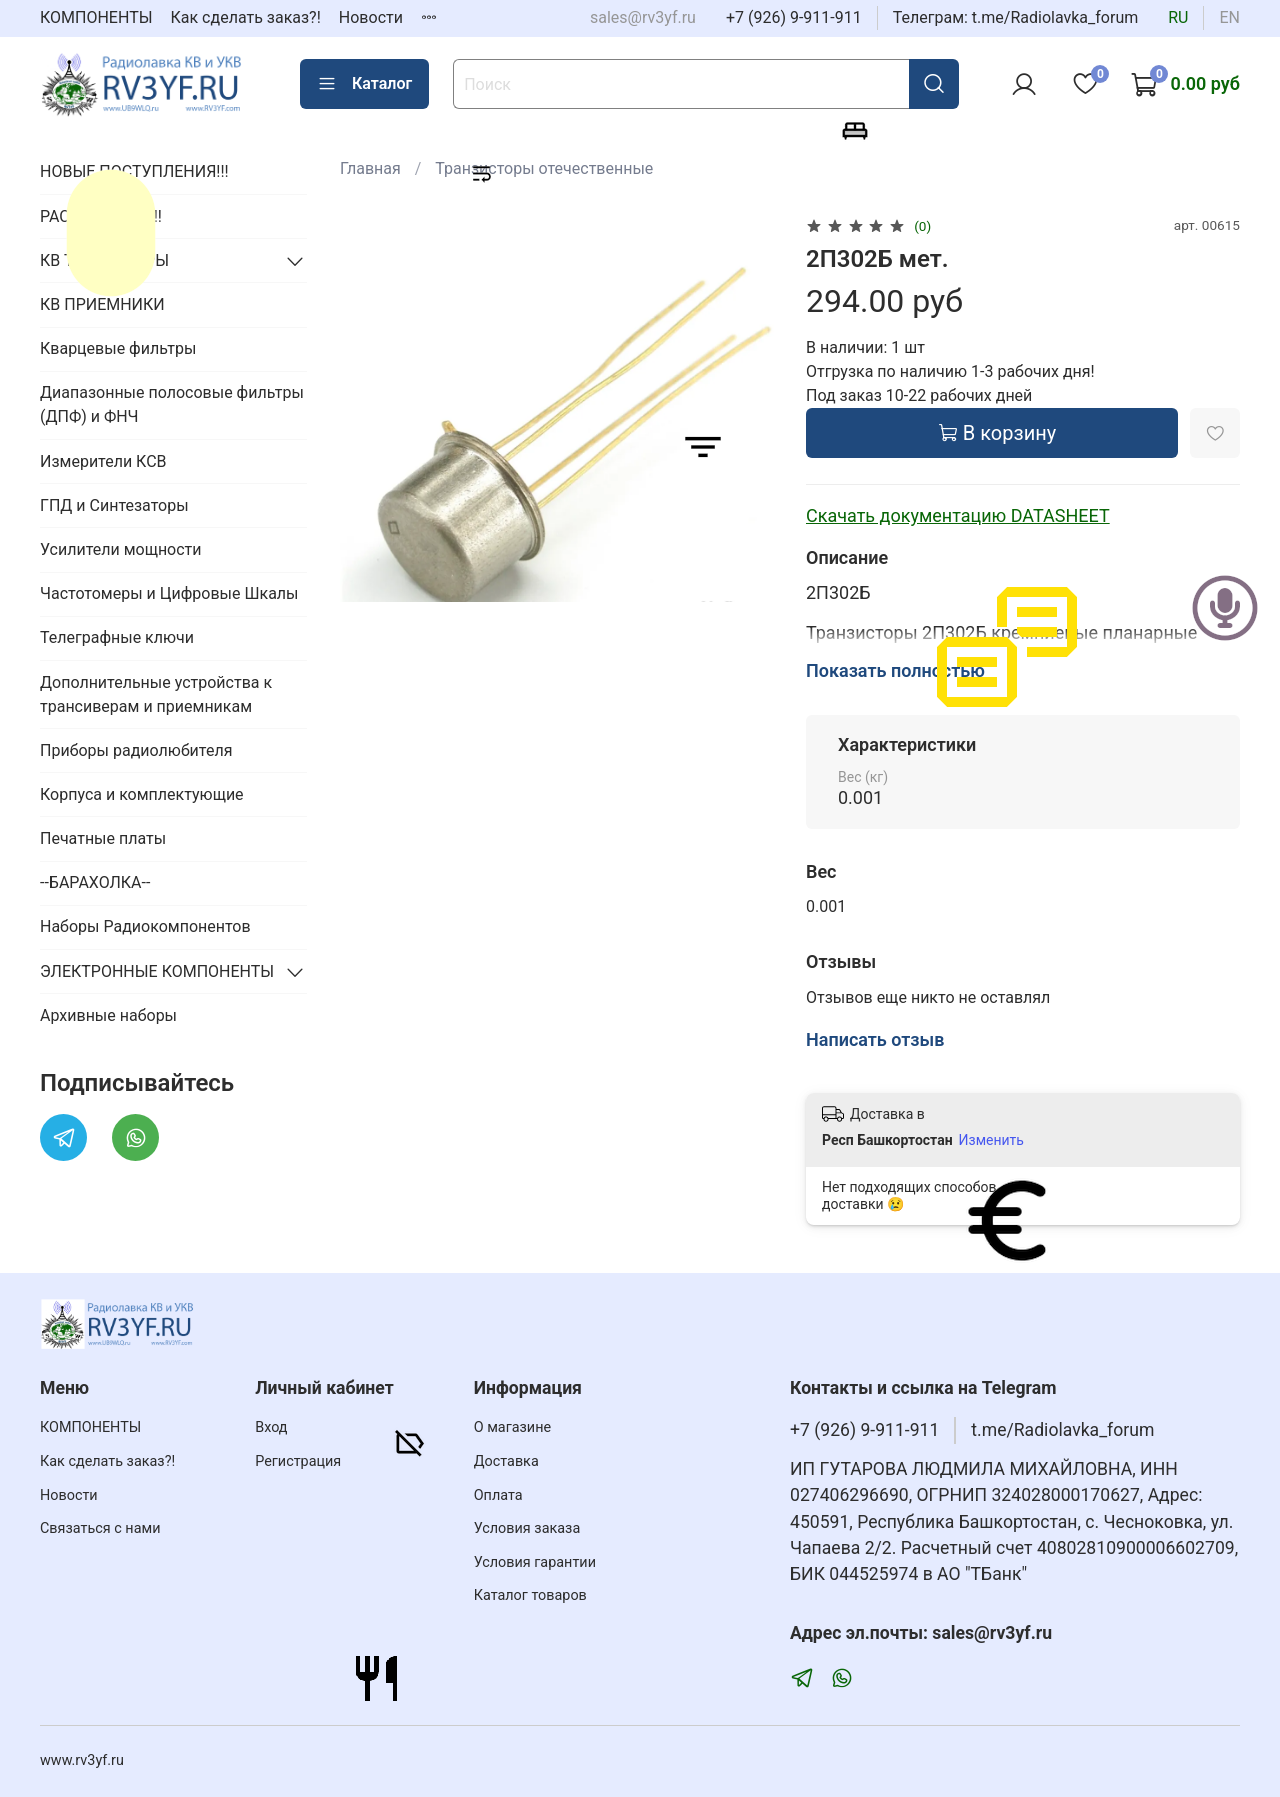 This screenshot has width=1280, height=1797. What do you see at coordinates (409, 1443) in the screenshot?
I see `remove a label or tag from an item` at bounding box center [409, 1443].